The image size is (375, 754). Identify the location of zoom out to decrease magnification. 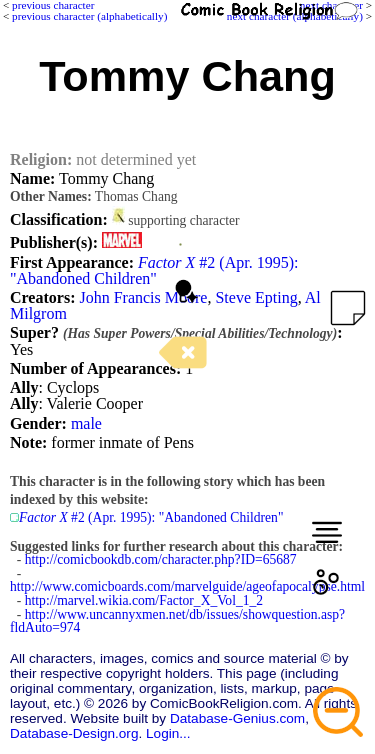
(338, 712).